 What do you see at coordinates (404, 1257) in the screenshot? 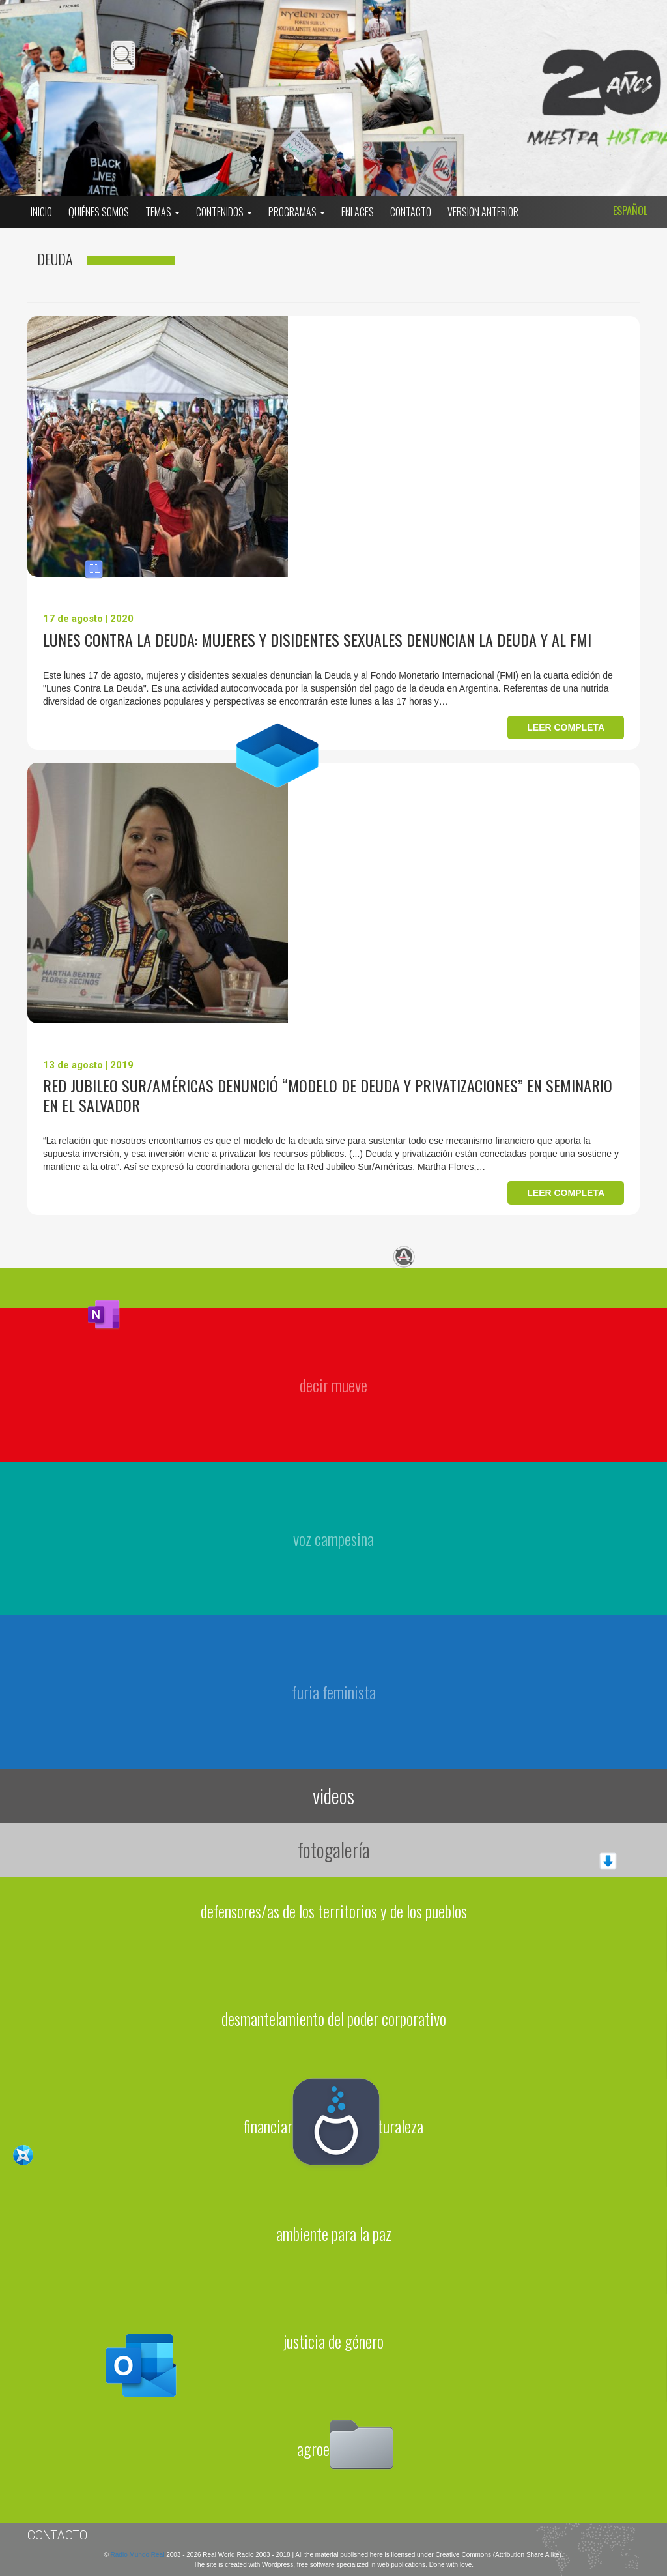
I see `open the system software update application` at bounding box center [404, 1257].